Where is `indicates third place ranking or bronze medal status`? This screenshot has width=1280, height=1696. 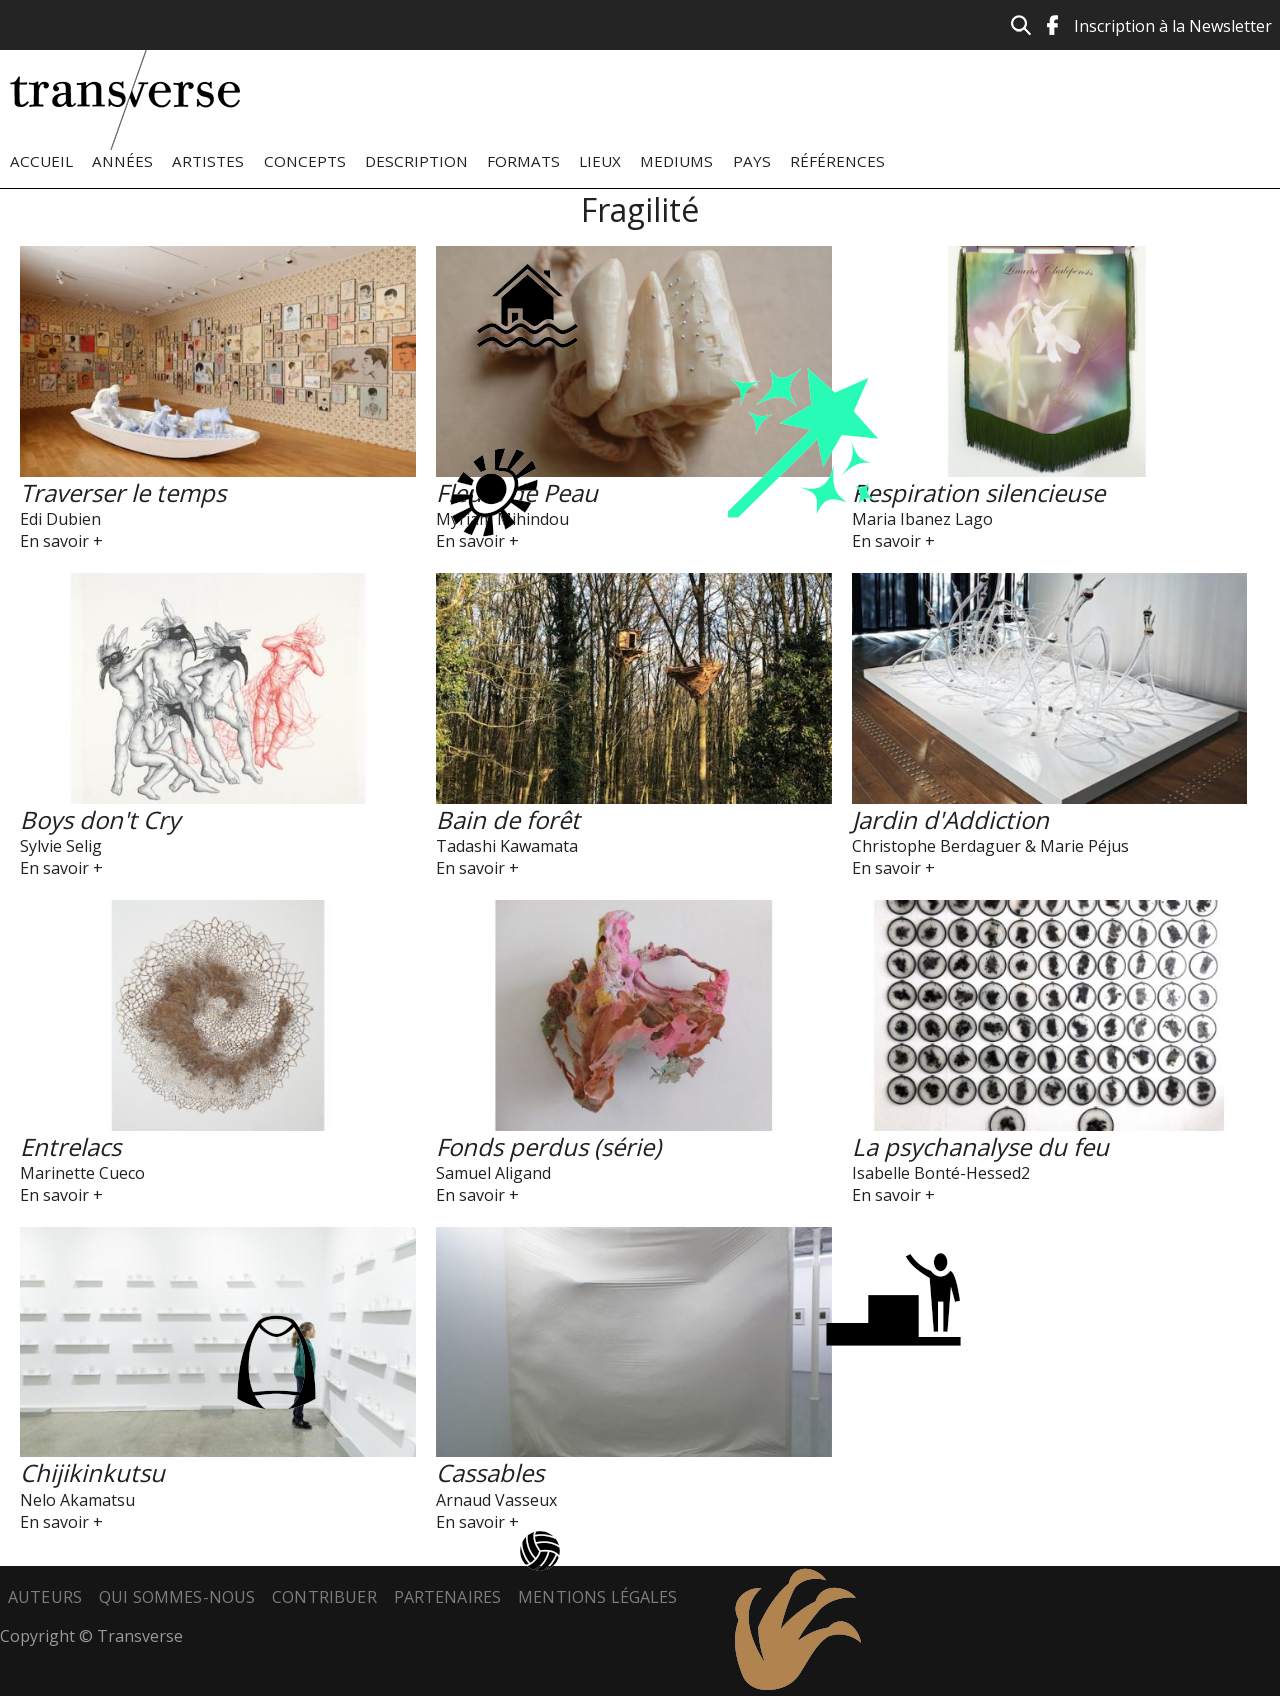
indicates third place ranking or bronze medal status is located at coordinates (893, 1278).